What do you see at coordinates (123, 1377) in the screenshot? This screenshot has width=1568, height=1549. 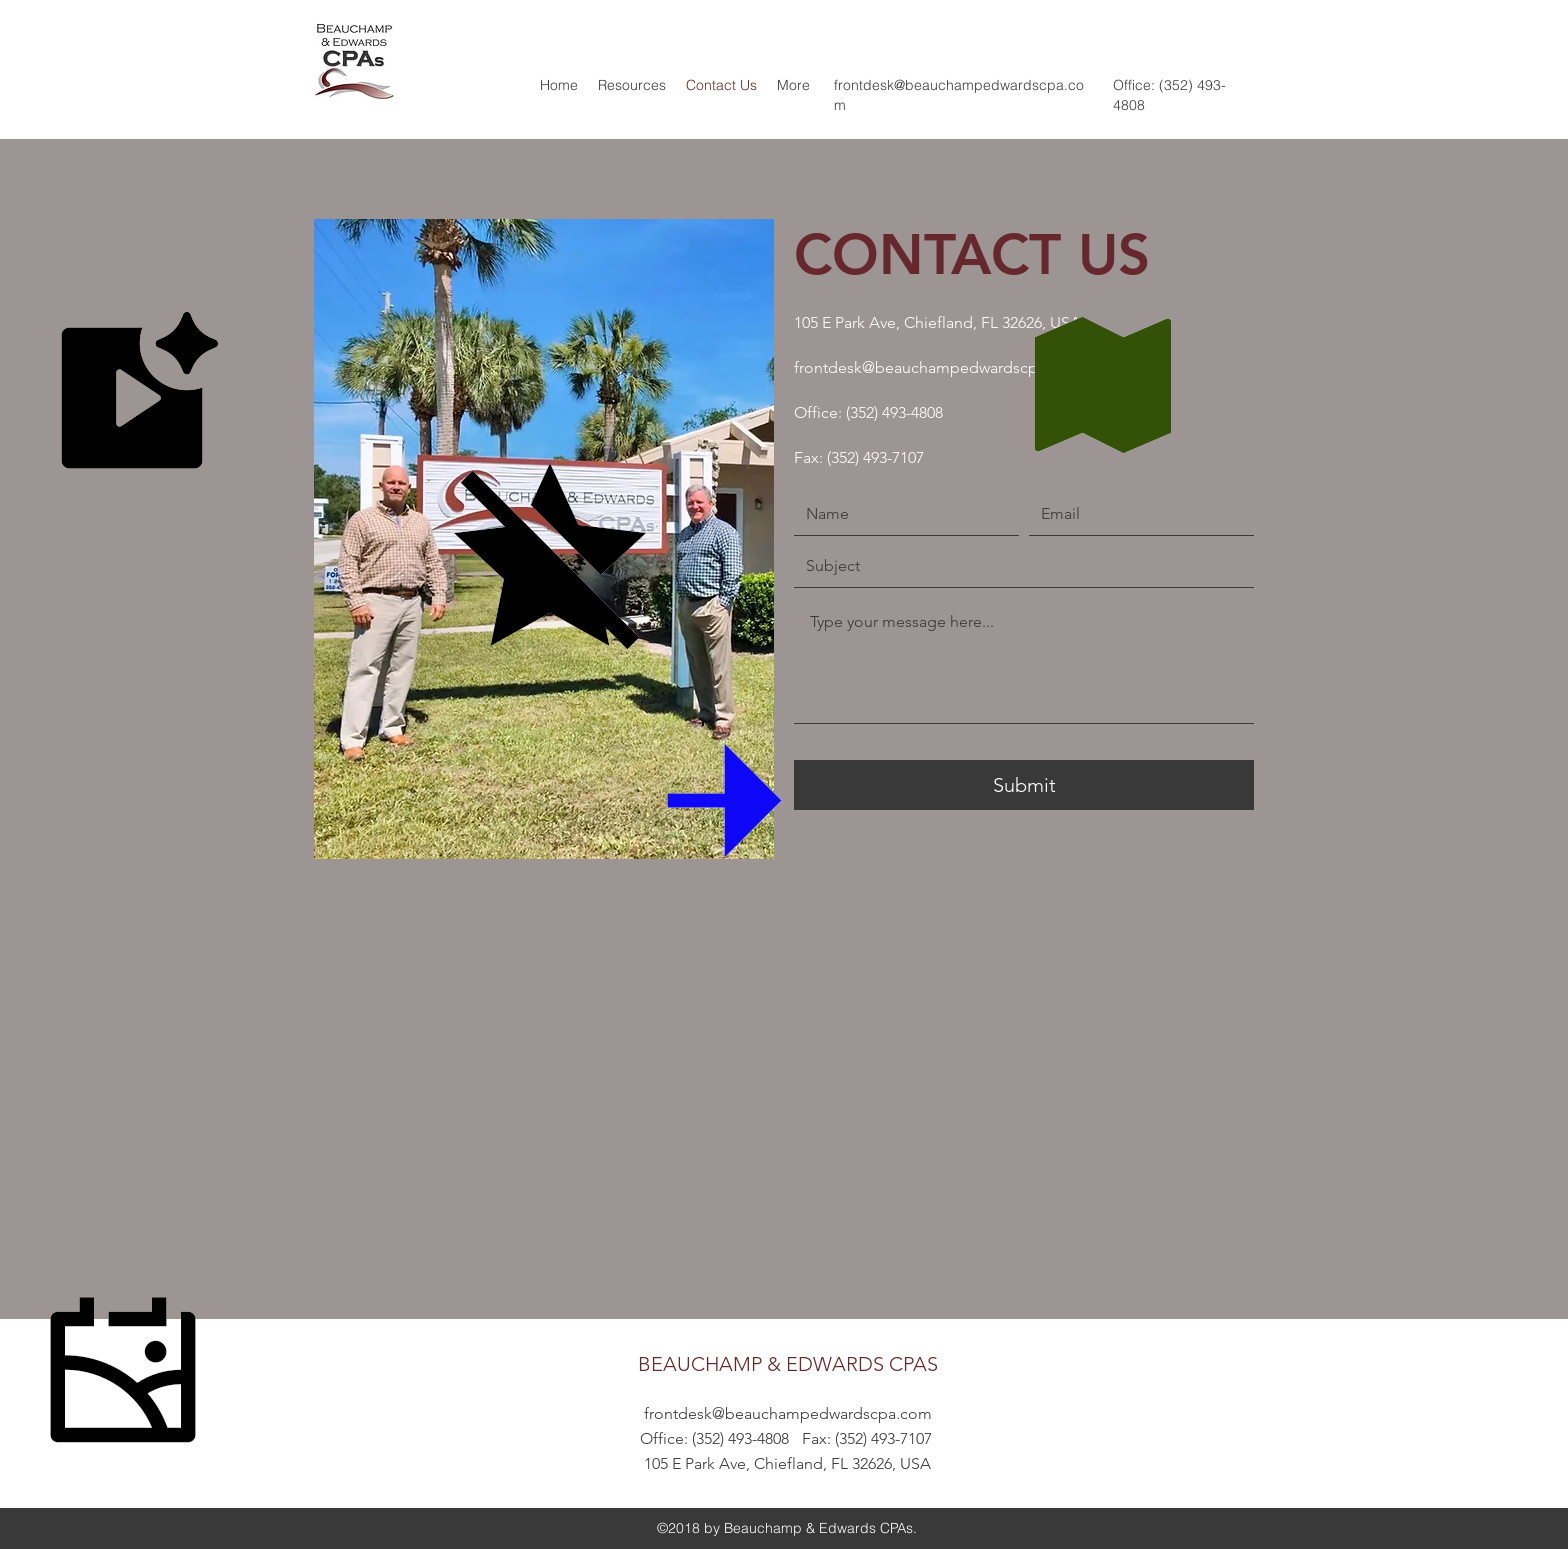 I see `view photo gallery` at bounding box center [123, 1377].